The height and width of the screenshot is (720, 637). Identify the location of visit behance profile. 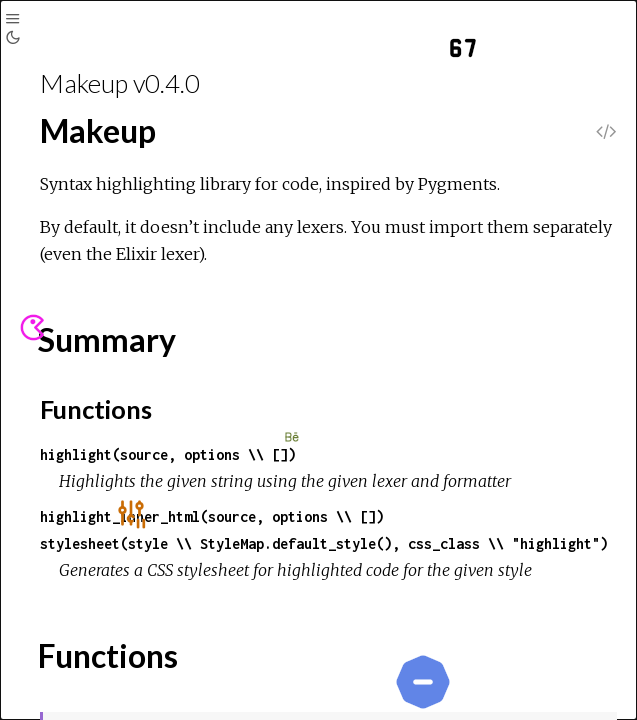
(292, 437).